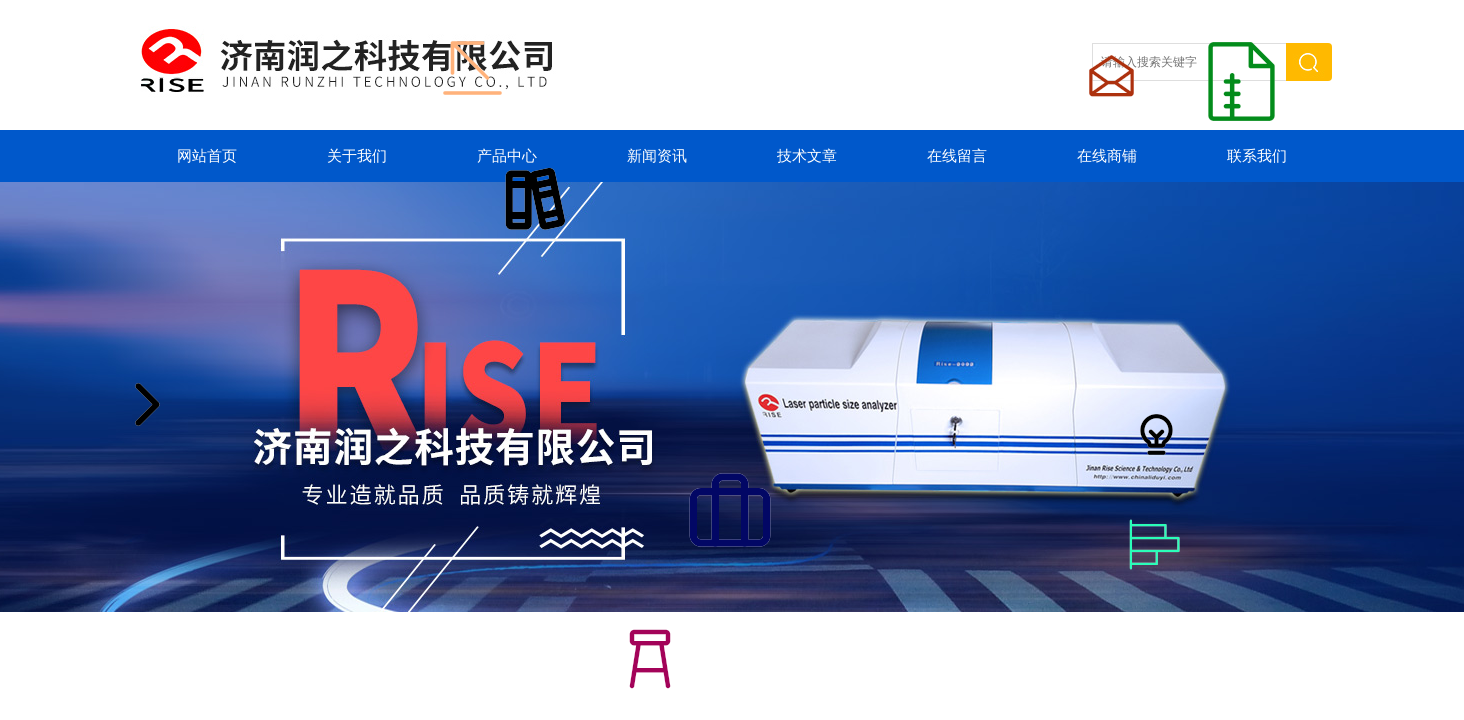 The height and width of the screenshot is (720, 1464). Describe the element at coordinates (1152, 544) in the screenshot. I see `view horizontal bar chart data` at that location.